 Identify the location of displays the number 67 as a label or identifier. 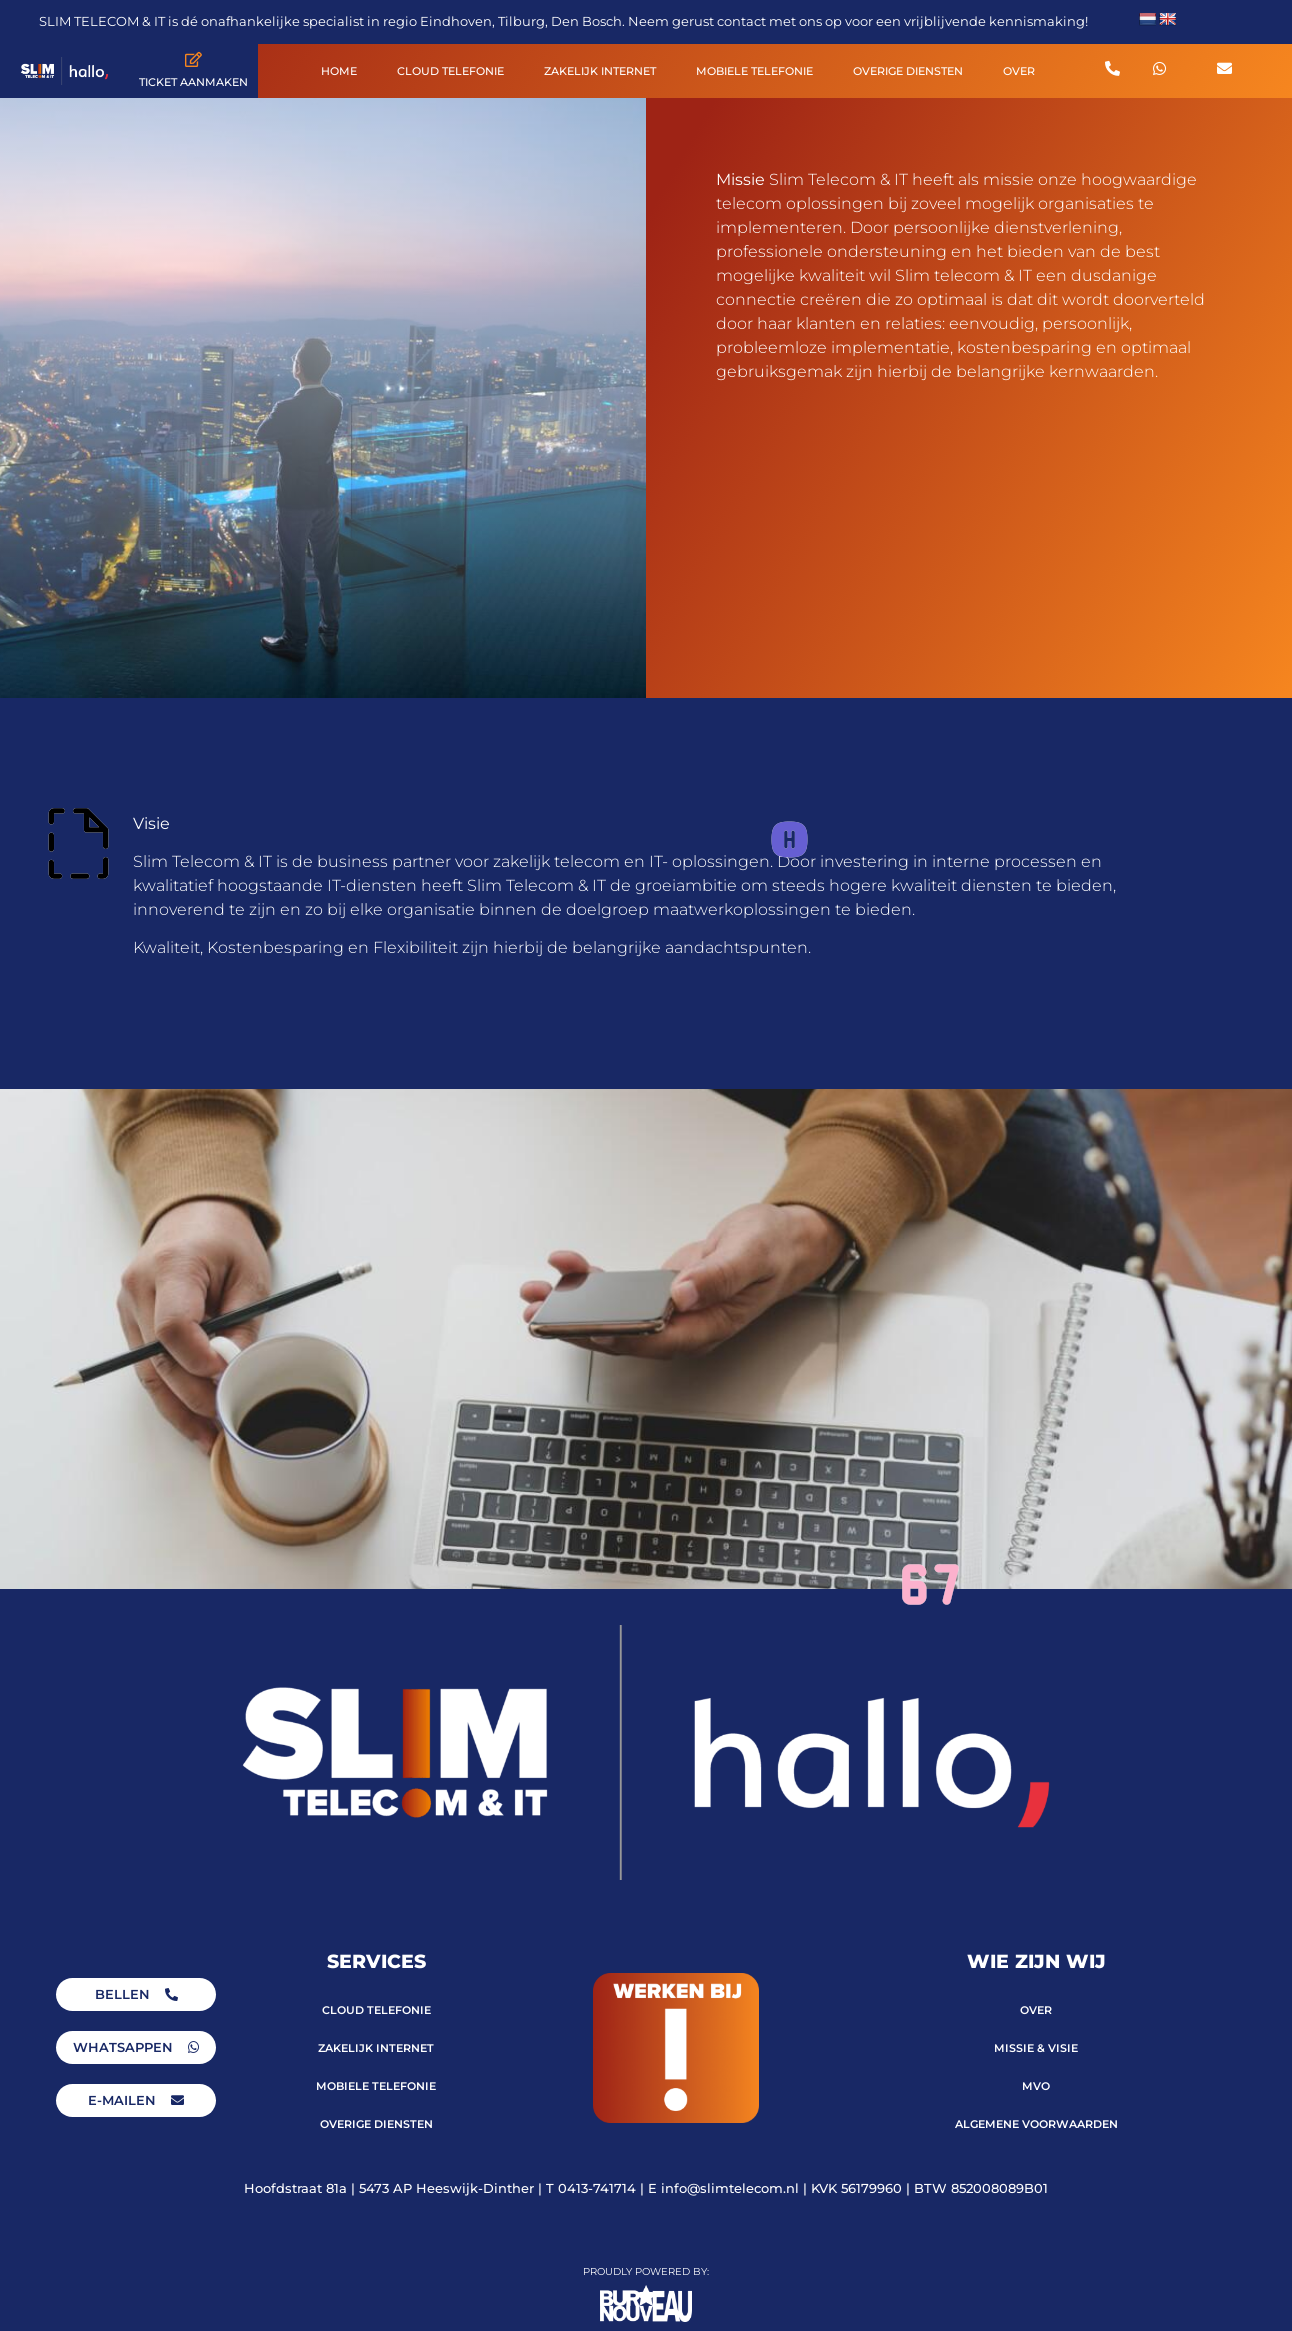
(930, 1584).